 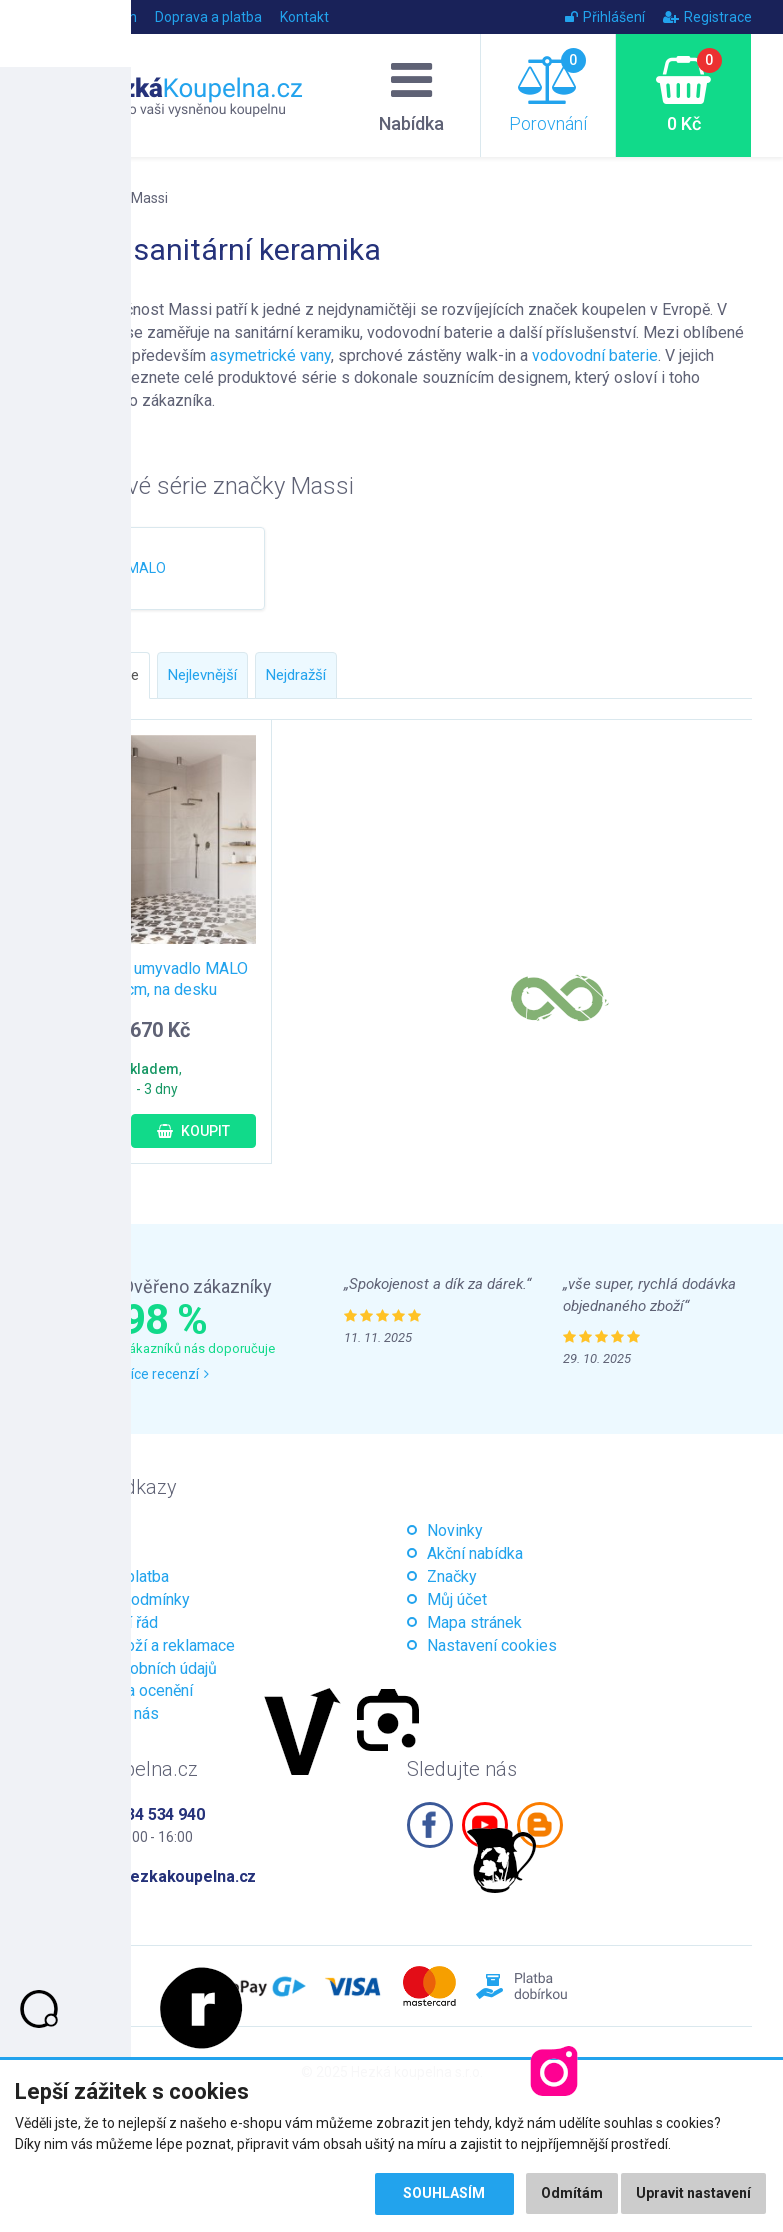 What do you see at coordinates (201, 2008) in the screenshot?
I see `open ravelry app or website` at bounding box center [201, 2008].